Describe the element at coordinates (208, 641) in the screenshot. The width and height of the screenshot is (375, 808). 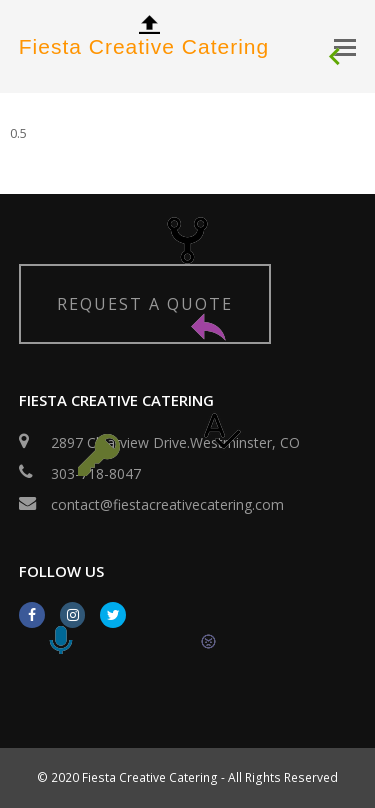
I see `indicate angry reaction or emotion` at that location.